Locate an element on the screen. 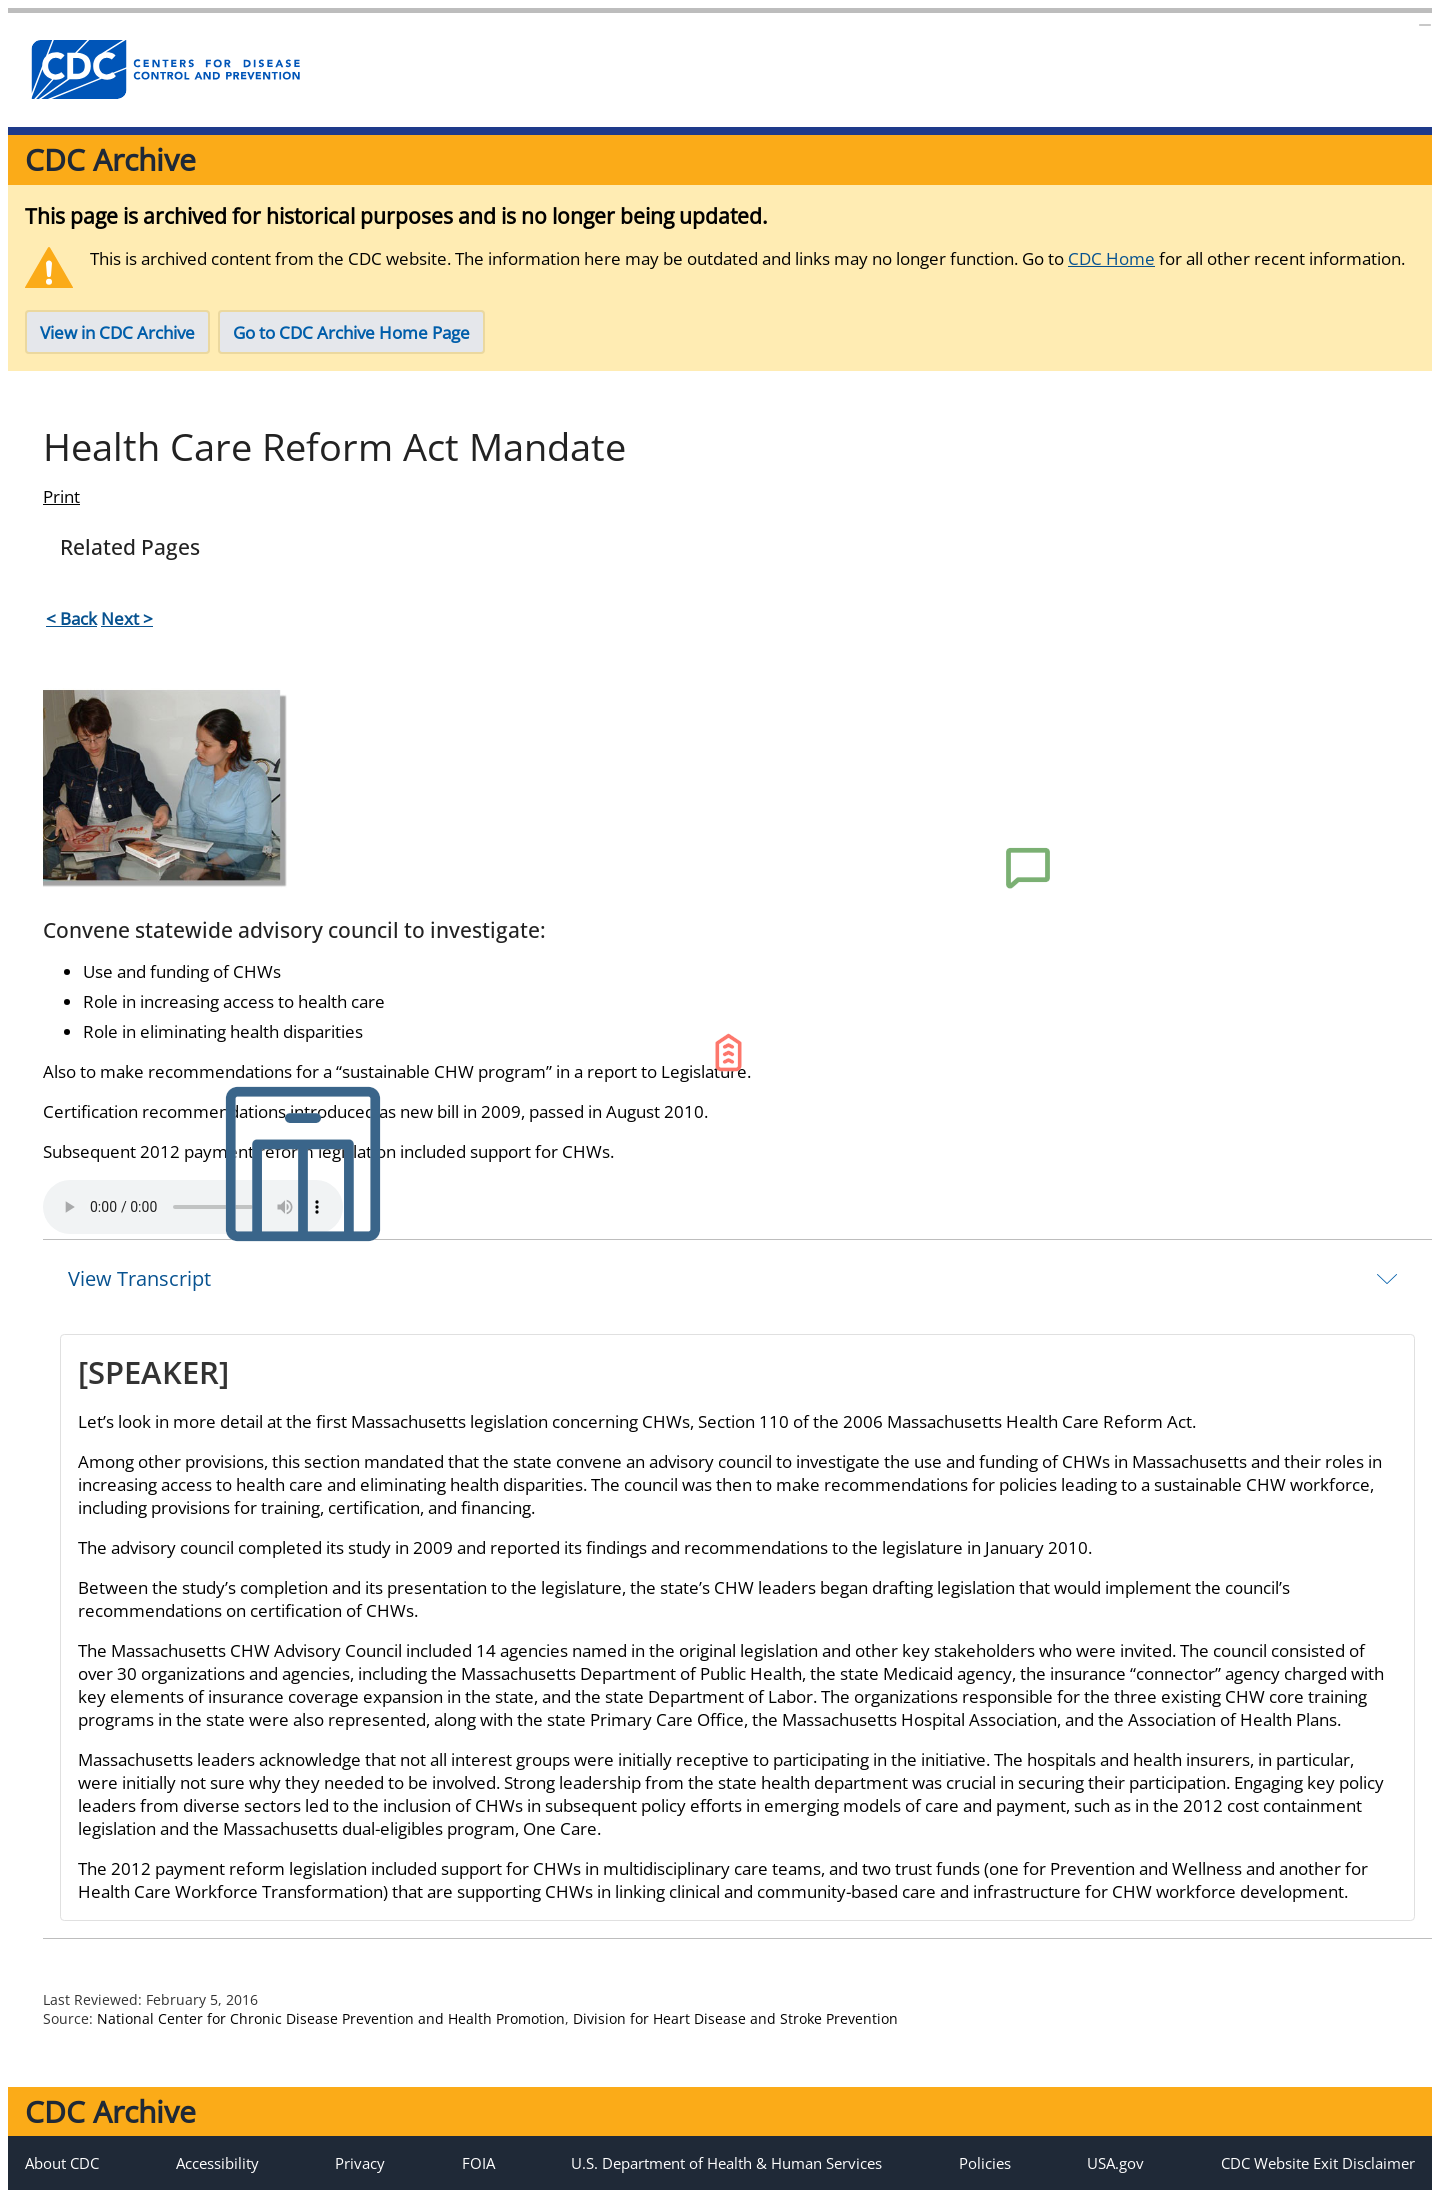 The image size is (1440, 2198). indicates elevator access or location is located at coordinates (303, 1164).